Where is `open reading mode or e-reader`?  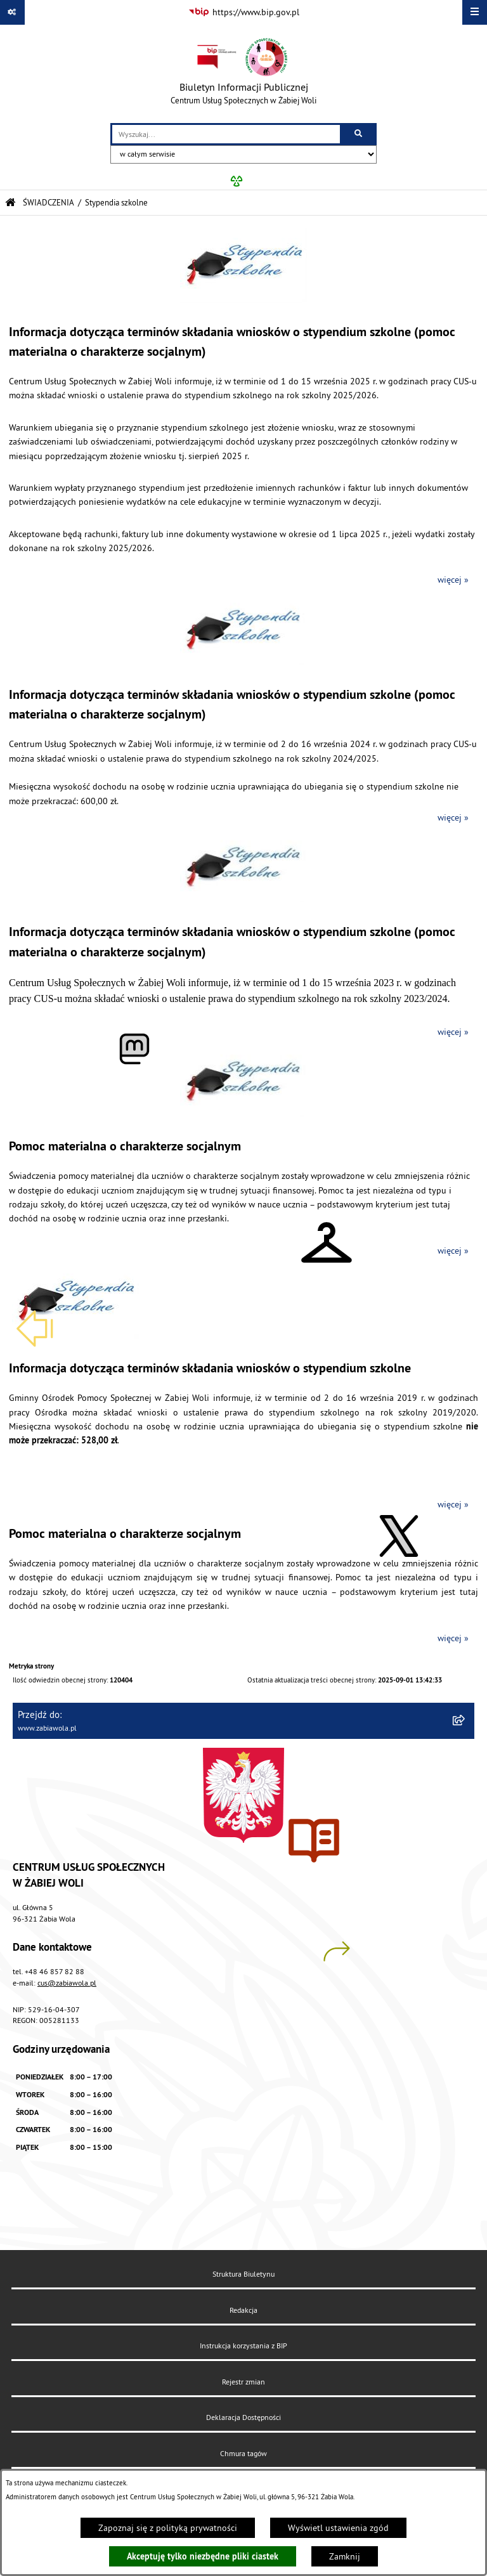 open reading mode or e-reader is located at coordinates (314, 1837).